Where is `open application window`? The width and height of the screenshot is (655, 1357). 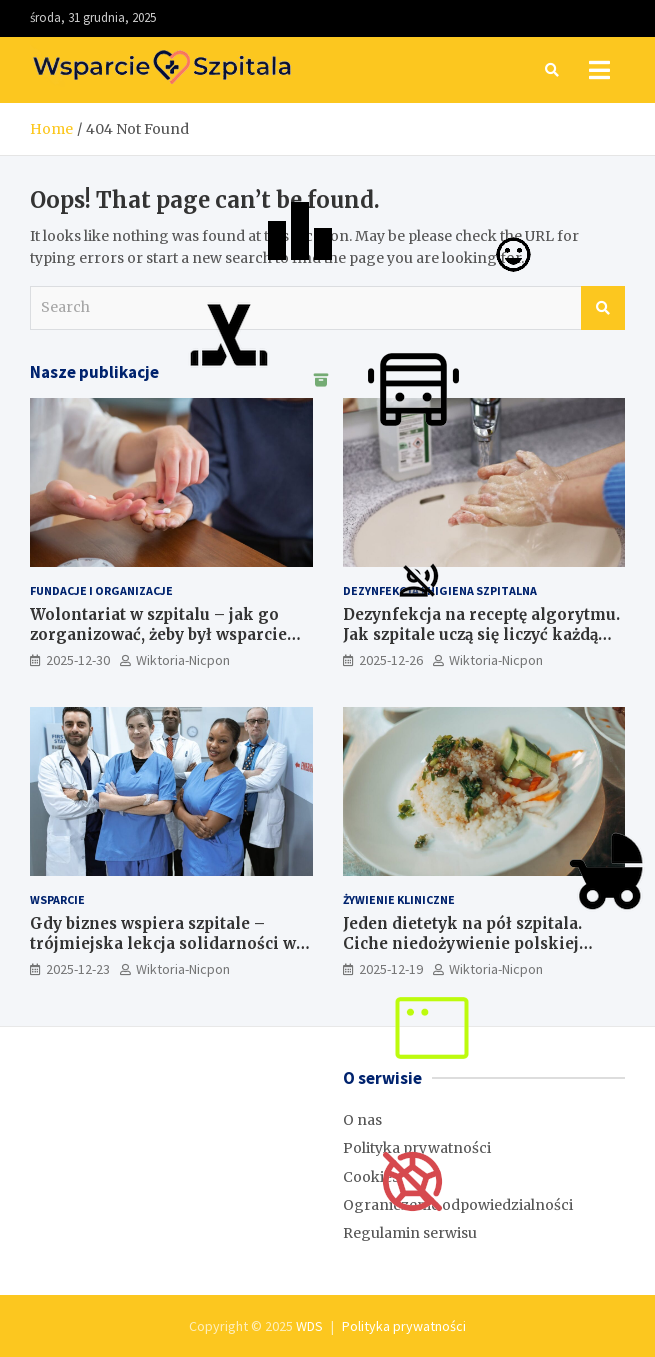
open application window is located at coordinates (432, 1028).